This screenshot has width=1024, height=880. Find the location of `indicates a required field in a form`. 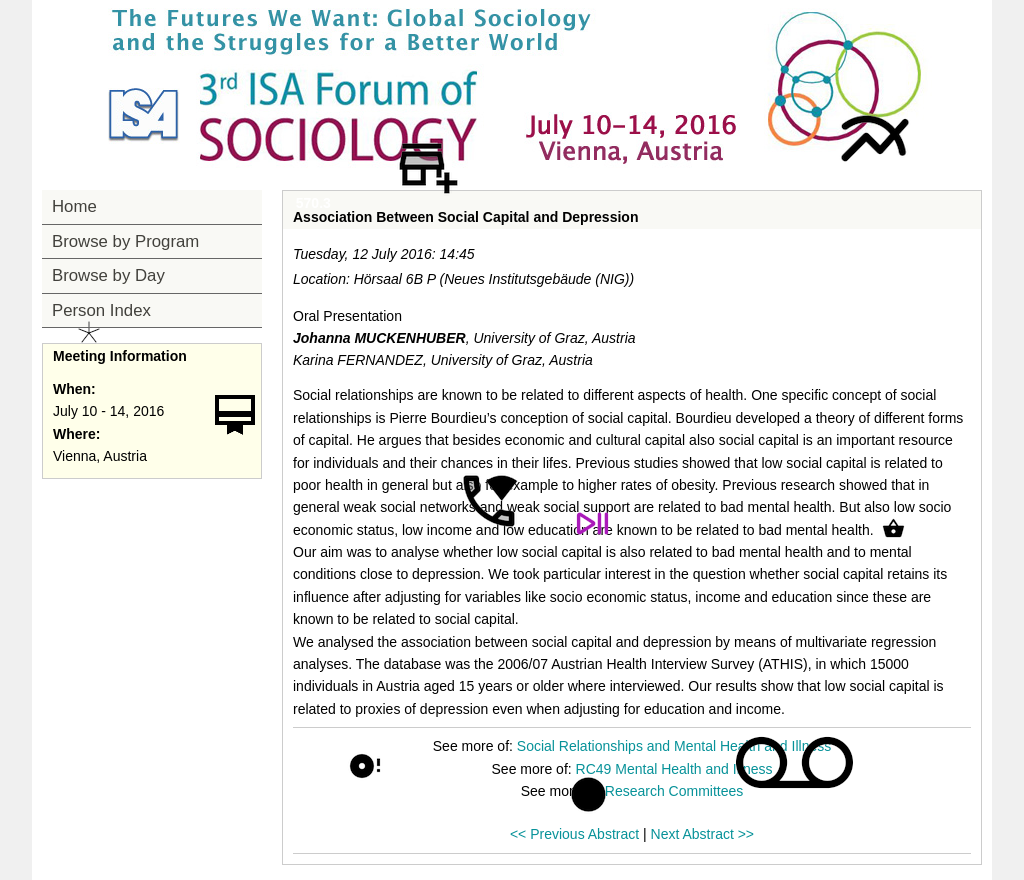

indicates a required field in a form is located at coordinates (89, 333).